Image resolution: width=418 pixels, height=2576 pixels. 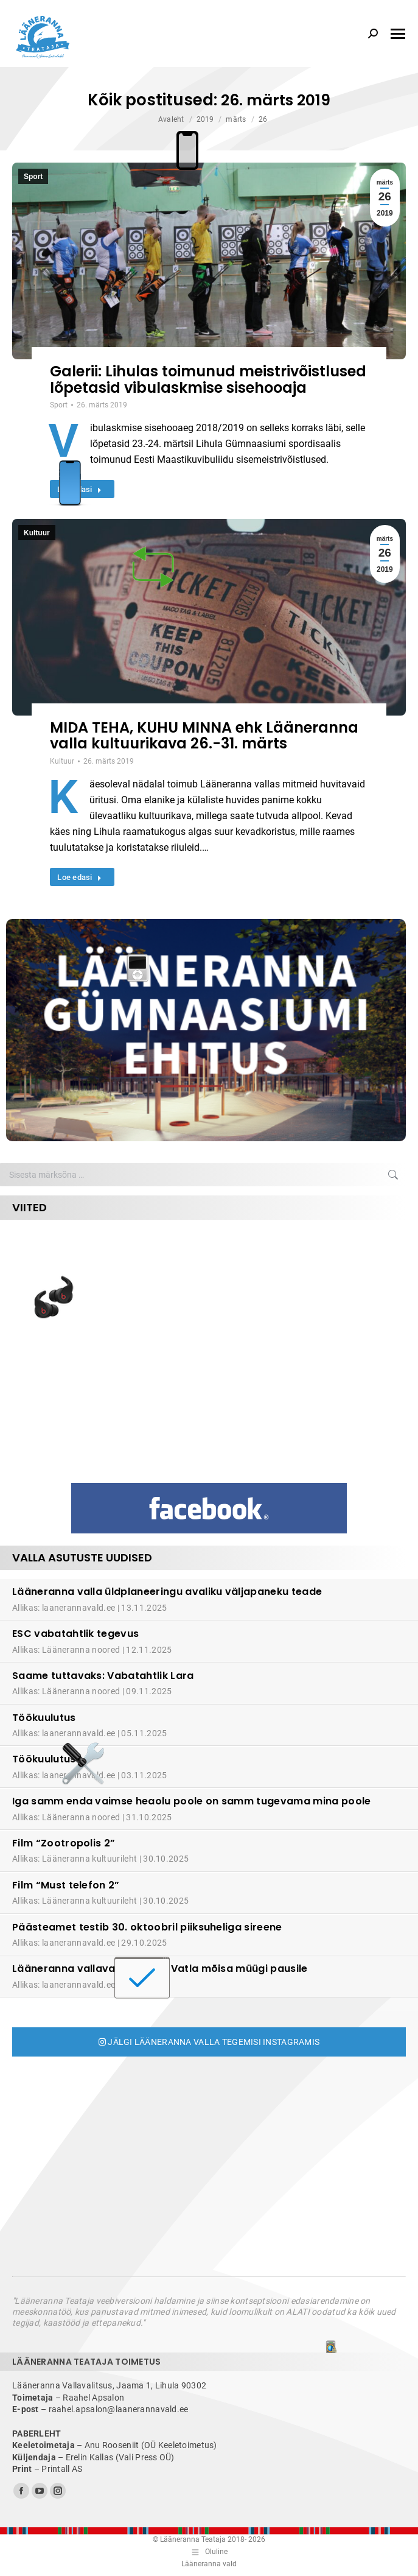 I want to click on iPod nano device connected, so click(x=138, y=962).